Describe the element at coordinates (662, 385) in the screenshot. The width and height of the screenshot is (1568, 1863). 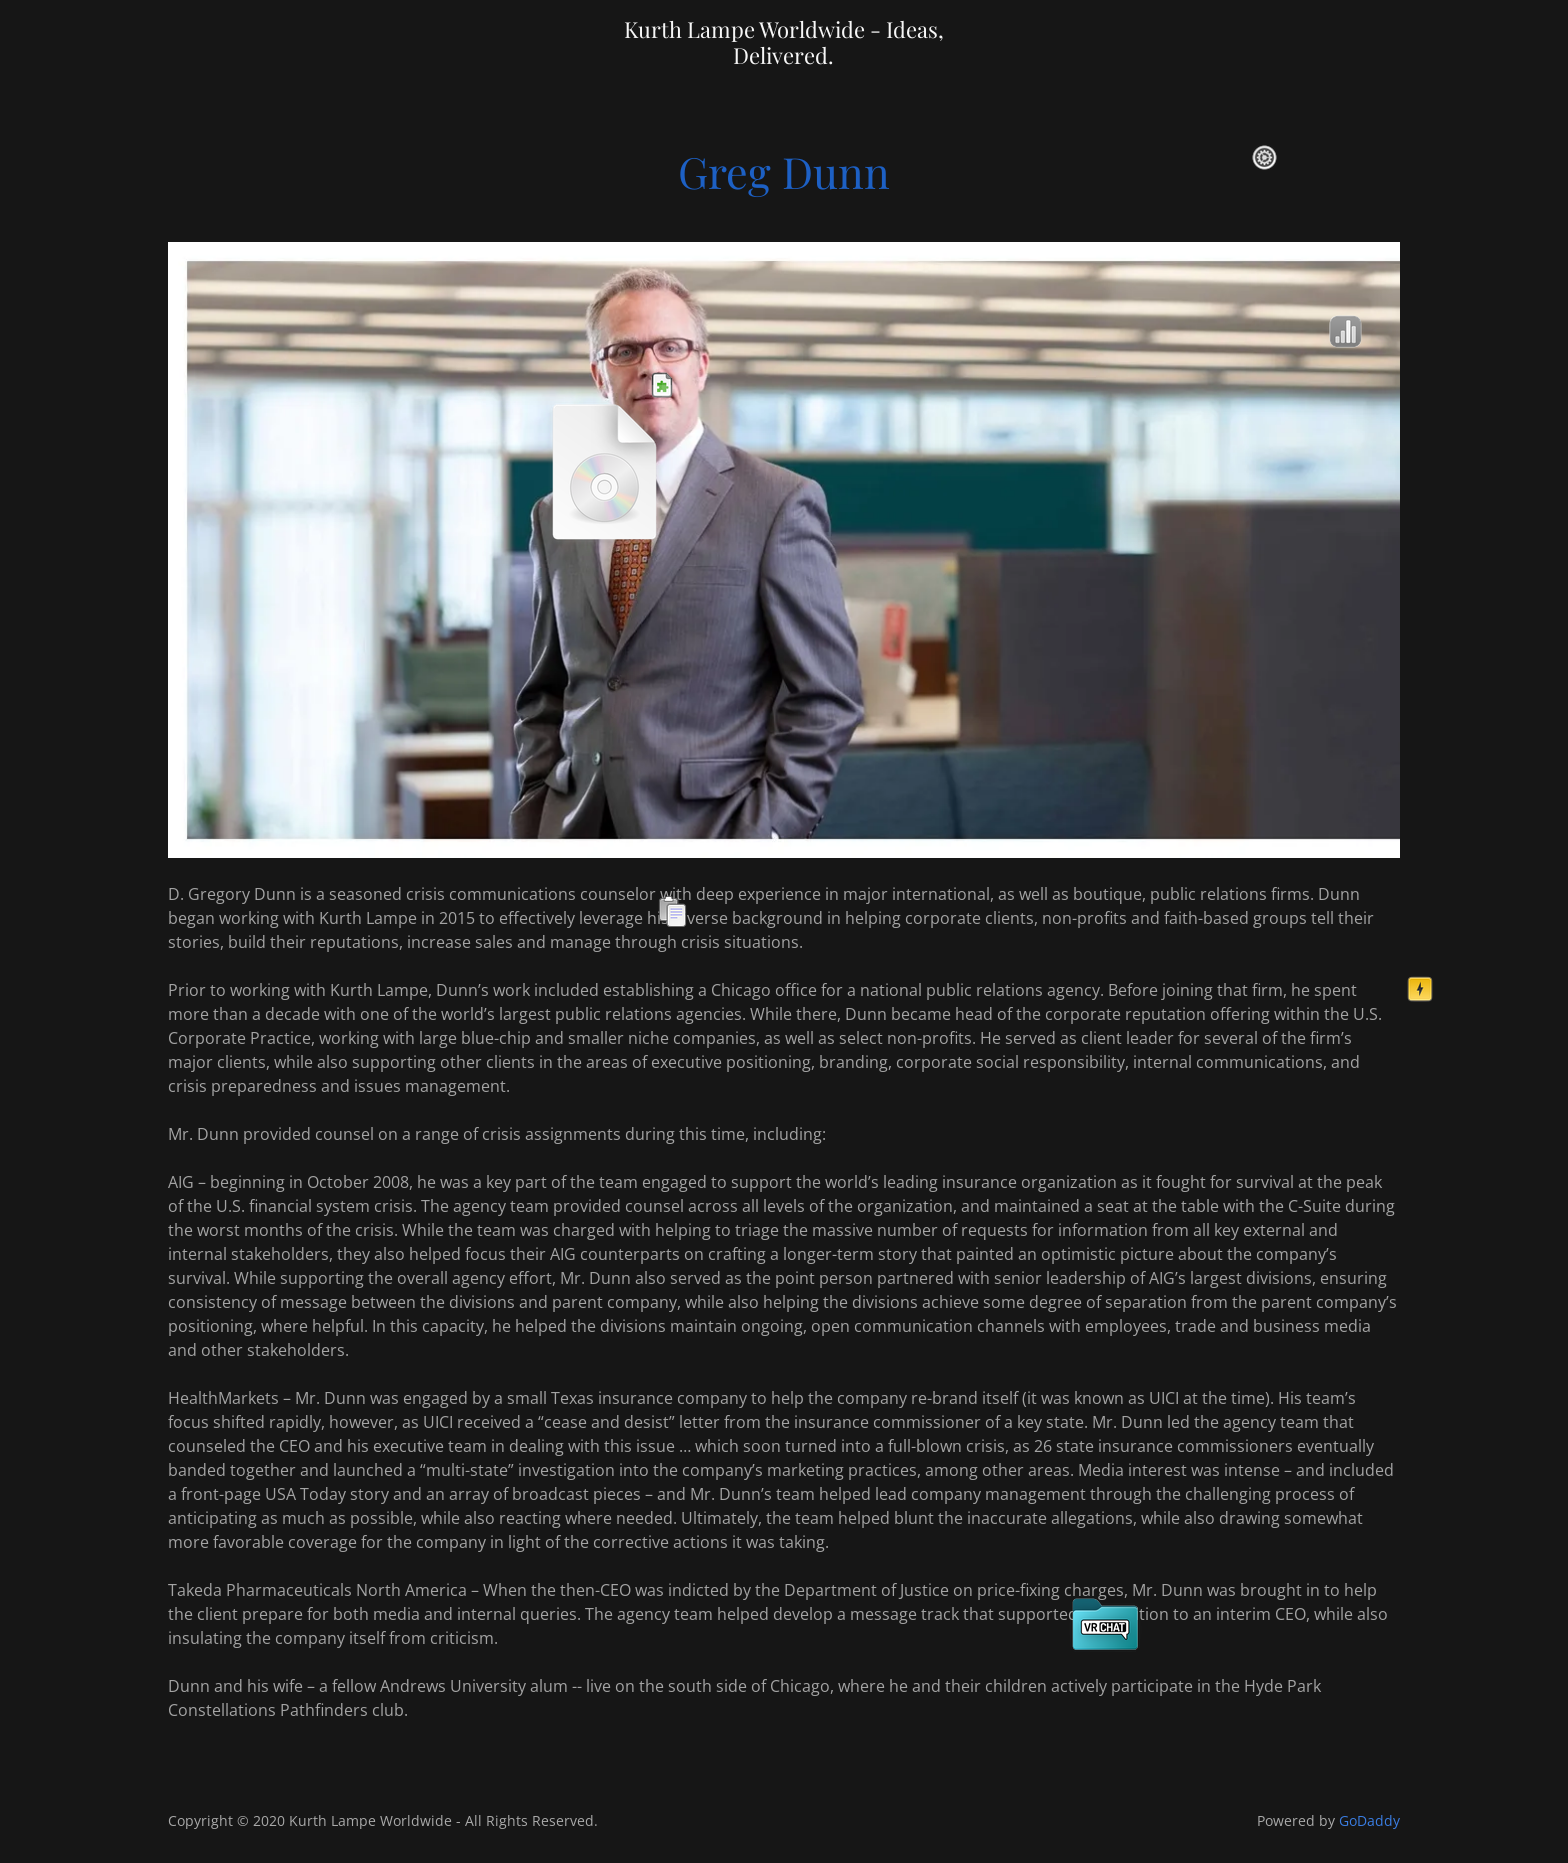
I see `openoffice extension file type indicator` at that location.